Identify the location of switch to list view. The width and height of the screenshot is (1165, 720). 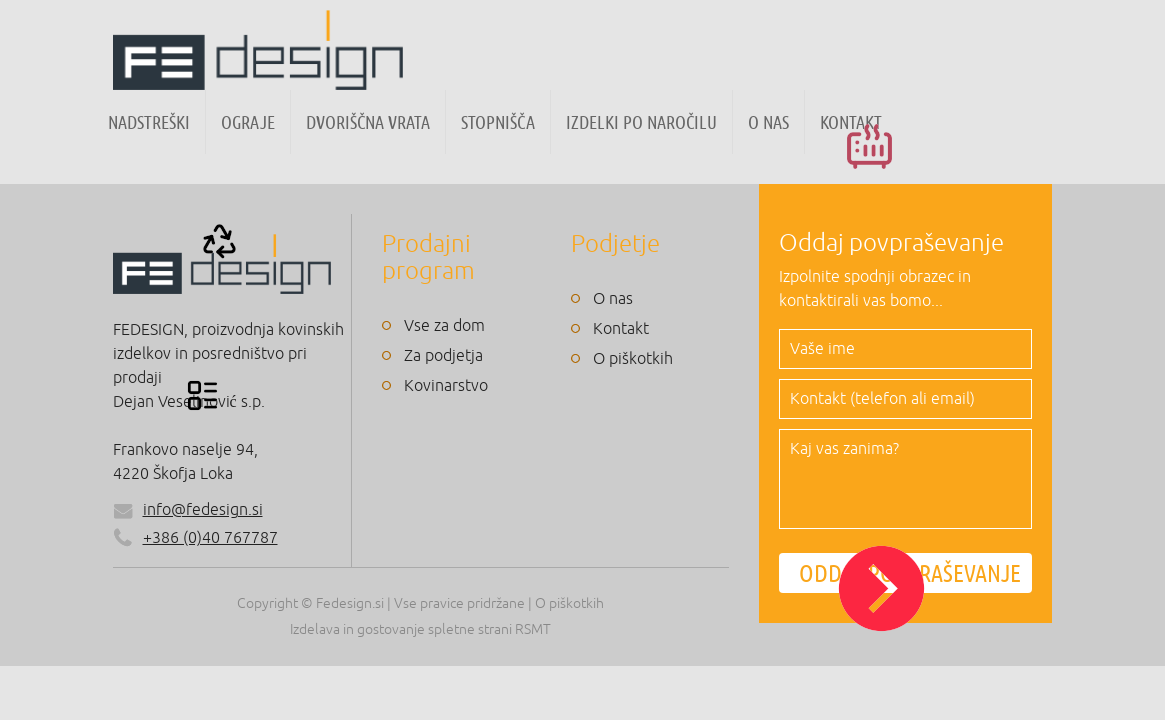
(202, 395).